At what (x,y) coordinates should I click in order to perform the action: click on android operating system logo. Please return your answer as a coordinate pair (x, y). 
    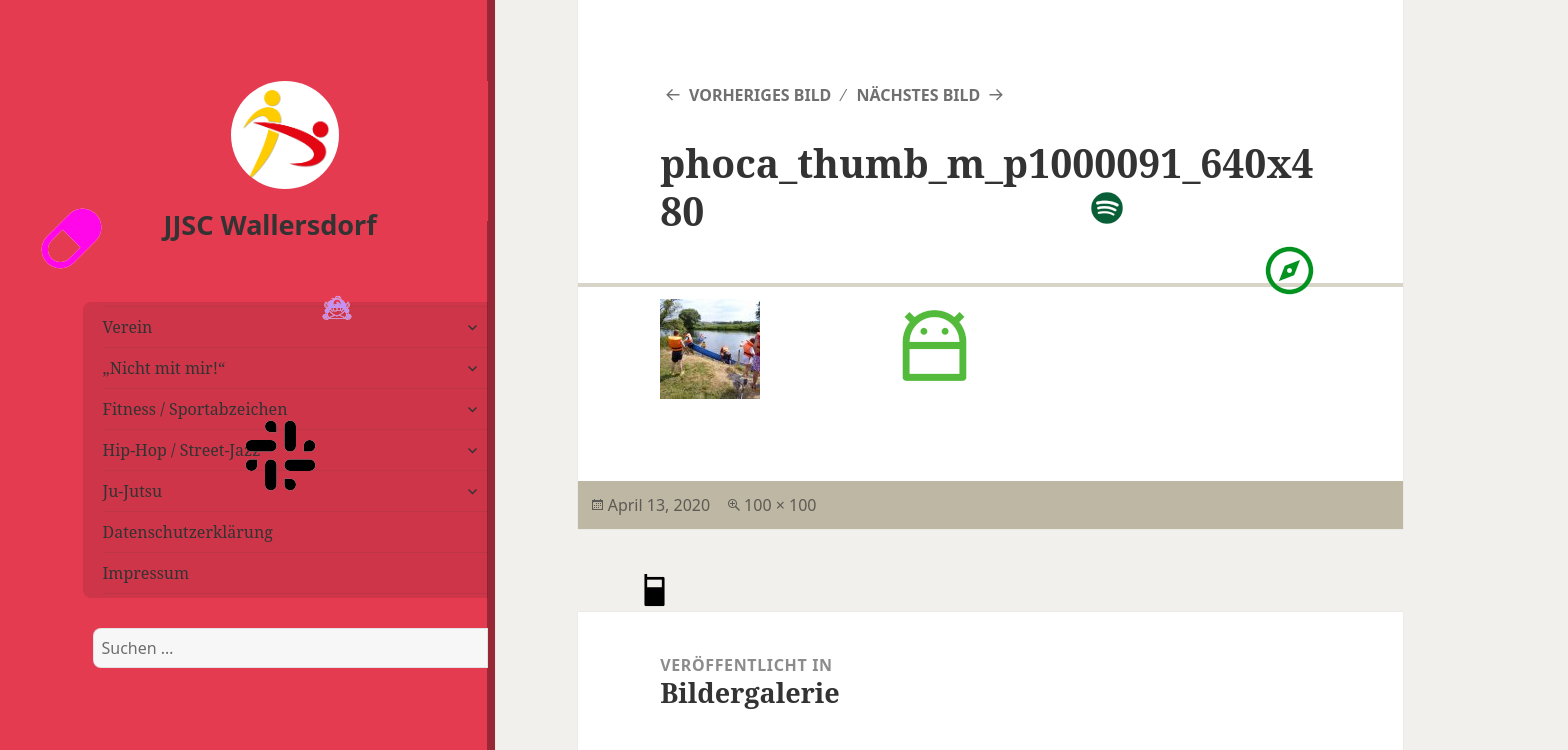
    Looking at the image, I should click on (934, 345).